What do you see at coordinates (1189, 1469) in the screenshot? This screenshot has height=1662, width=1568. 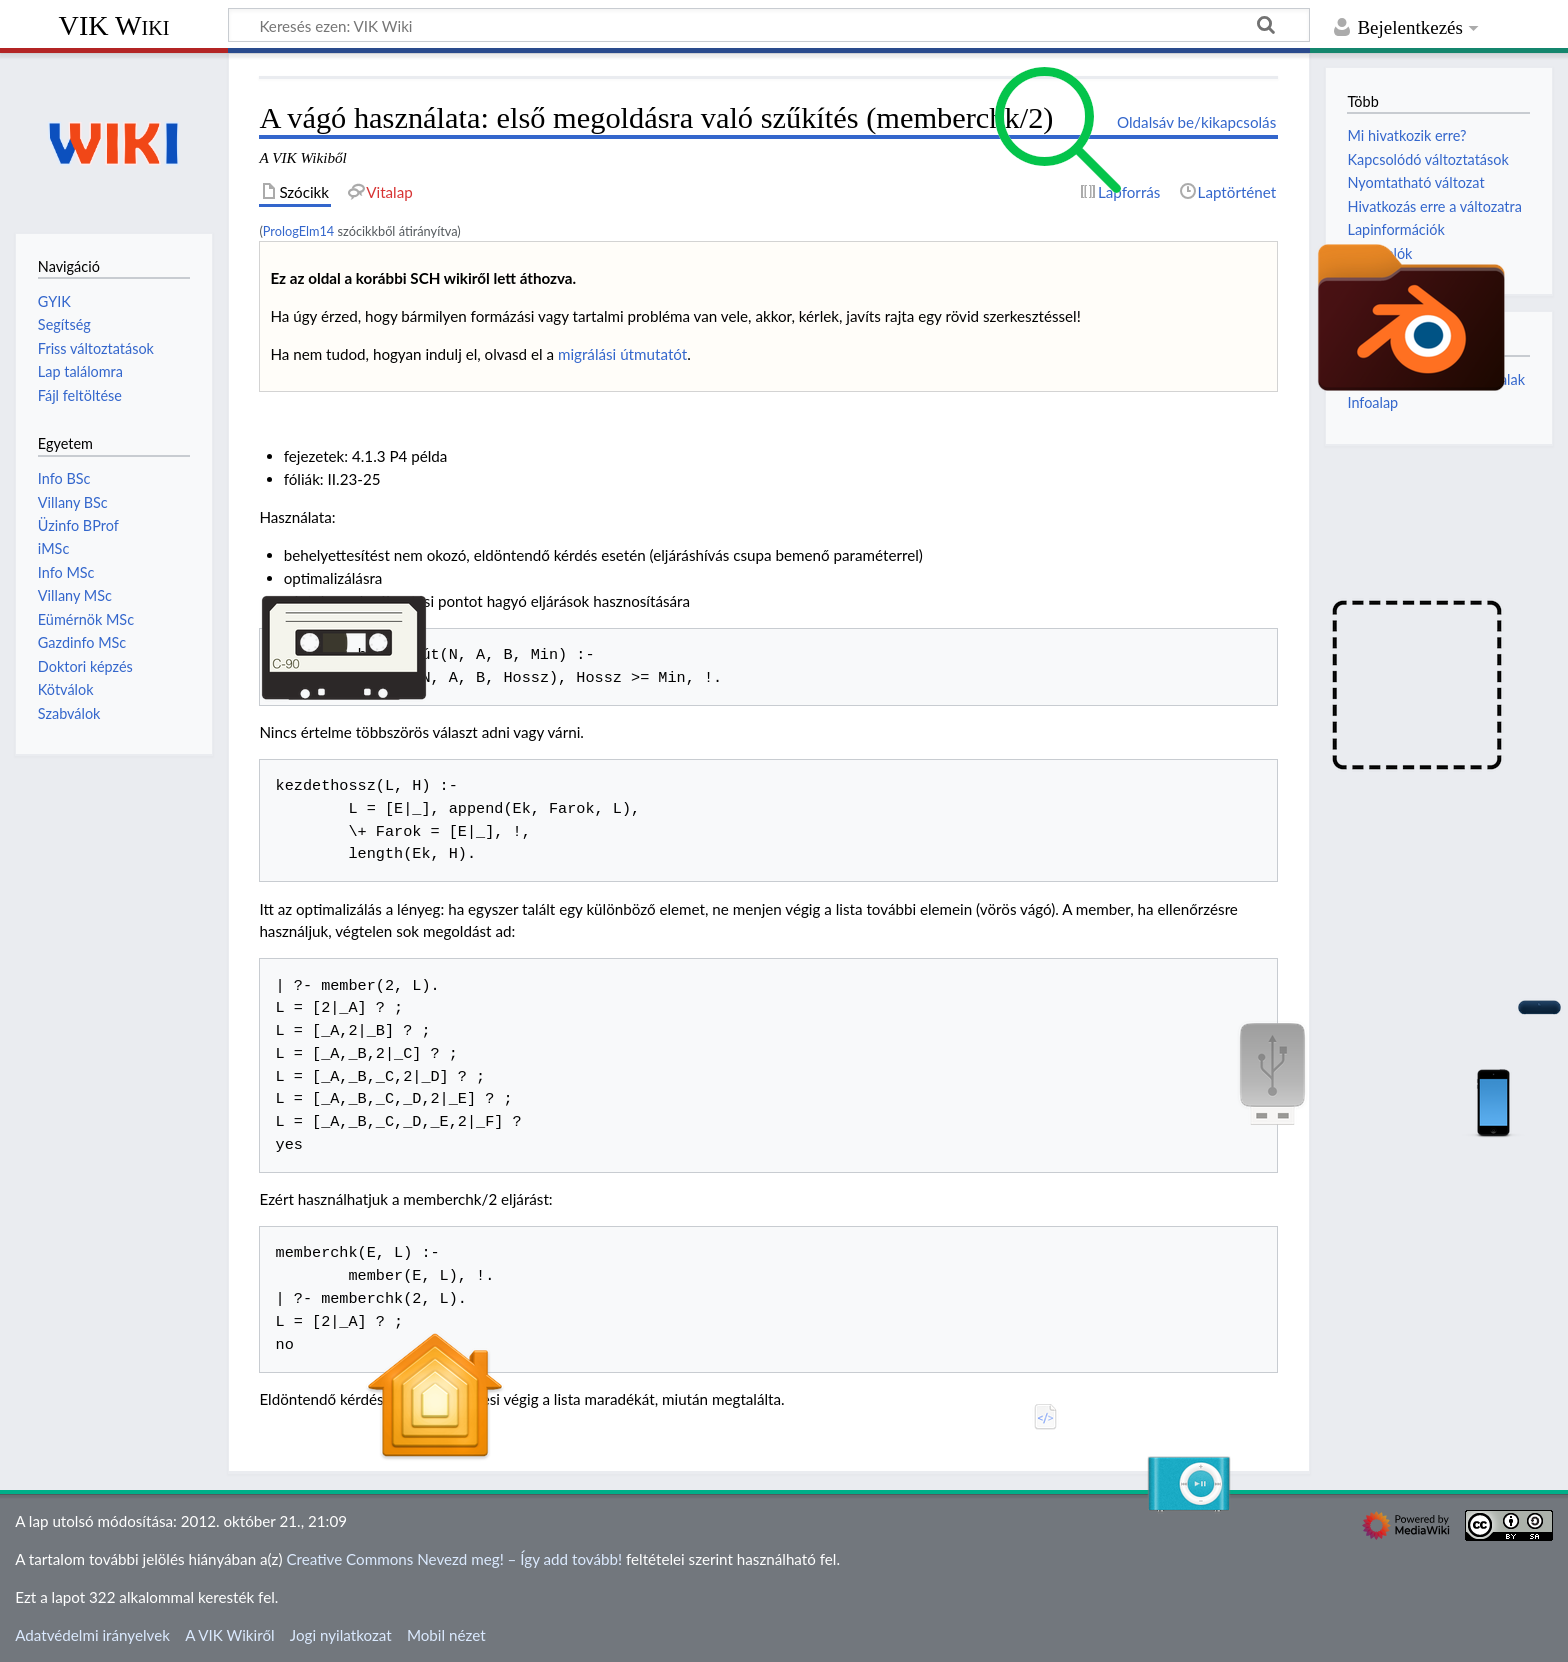 I see `iPod shuffle device connected` at bounding box center [1189, 1469].